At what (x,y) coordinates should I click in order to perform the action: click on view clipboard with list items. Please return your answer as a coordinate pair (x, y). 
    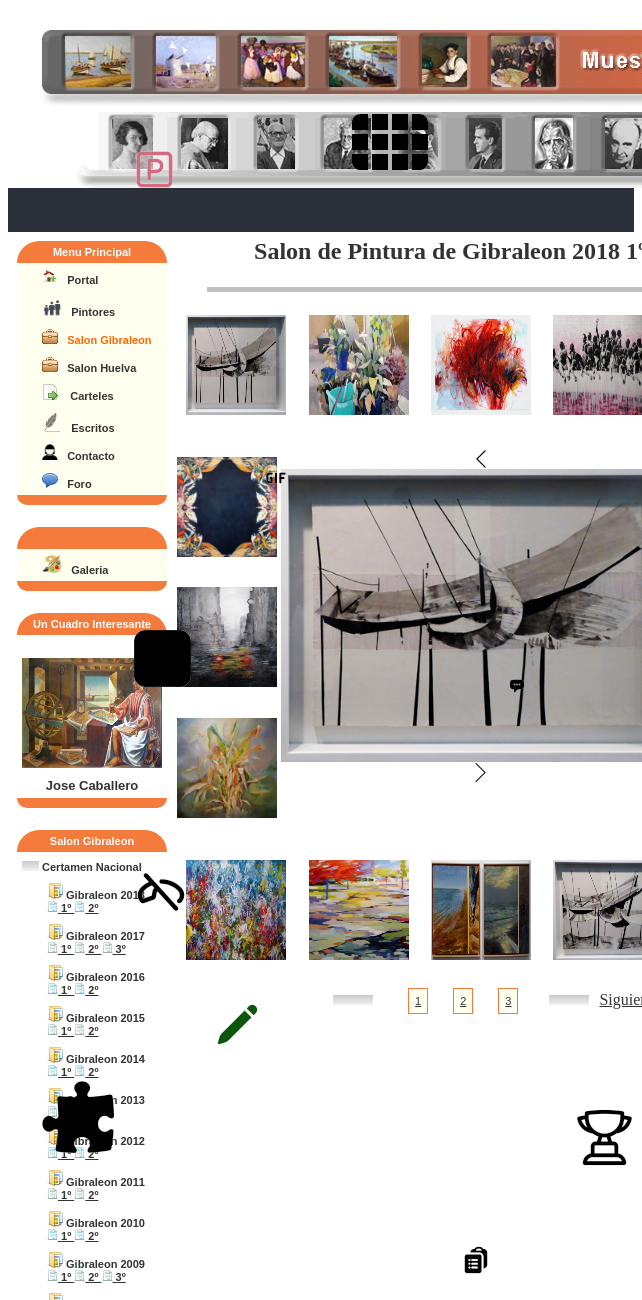
    Looking at the image, I should click on (476, 1260).